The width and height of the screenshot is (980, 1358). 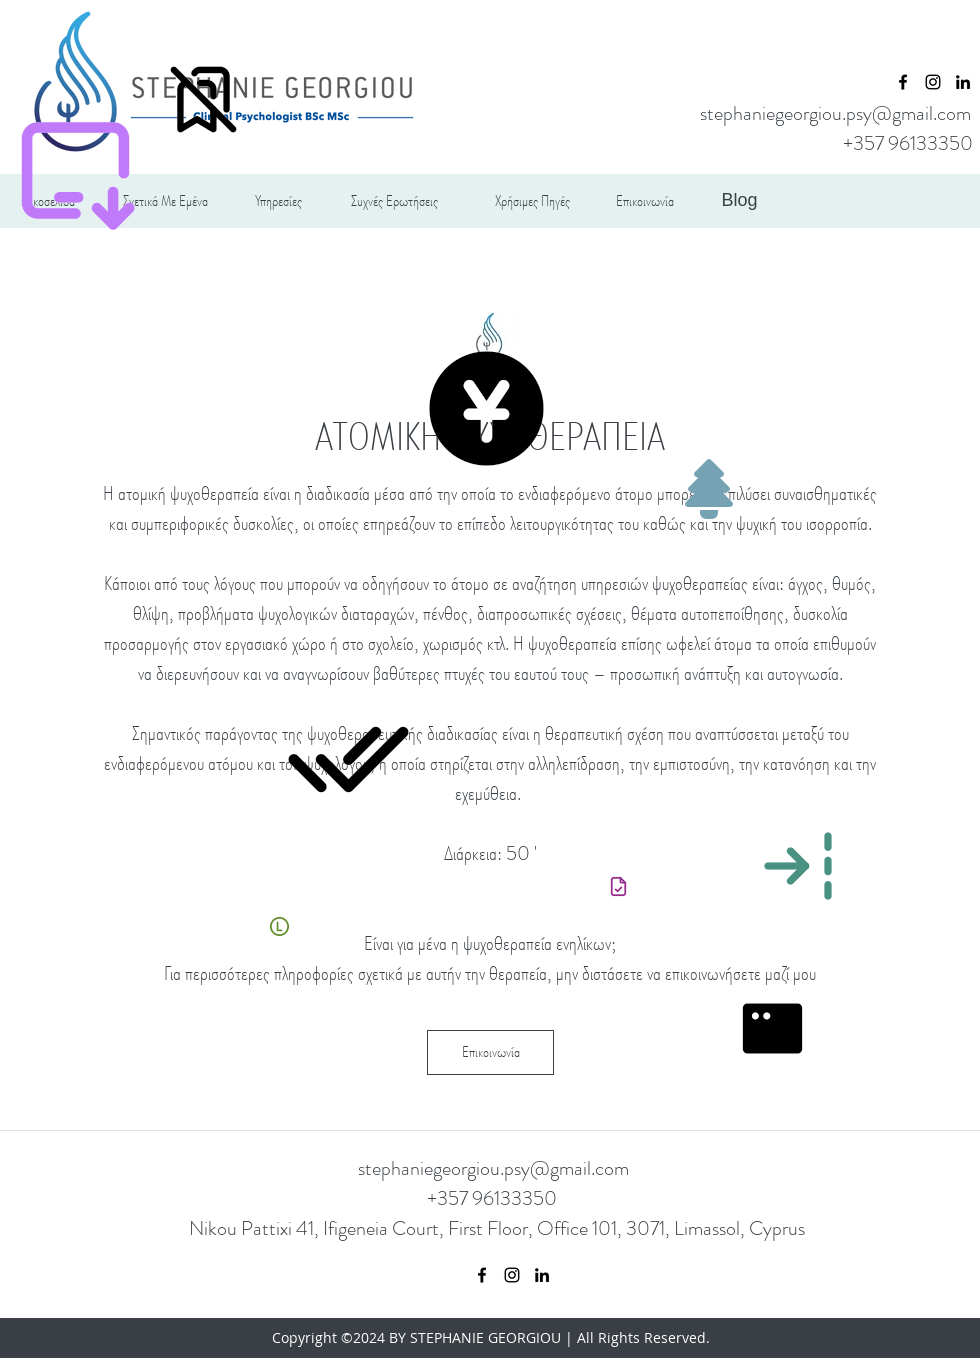 What do you see at coordinates (203, 99) in the screenshot?
I see `bookmarks feature disabled` at bounding box center [203, 99].